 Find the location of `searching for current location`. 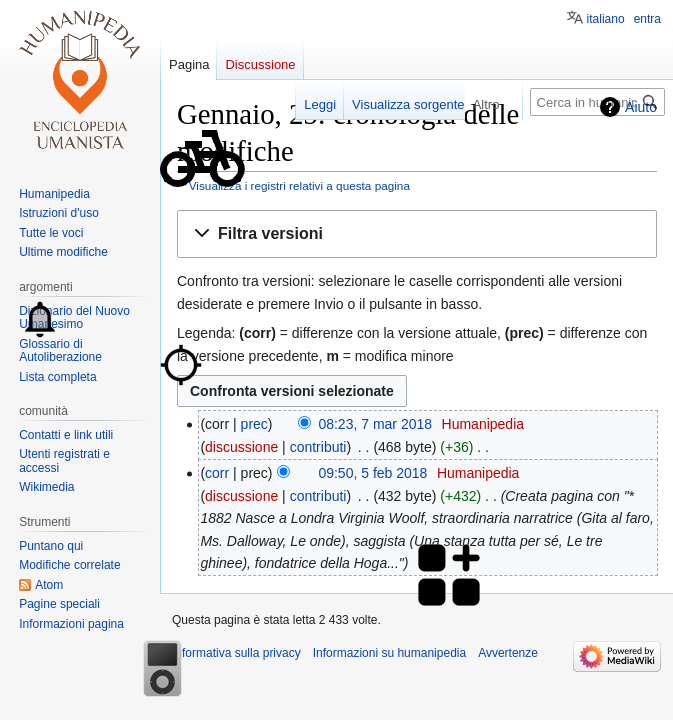

searching for current location is located at coordinates (181, 365).